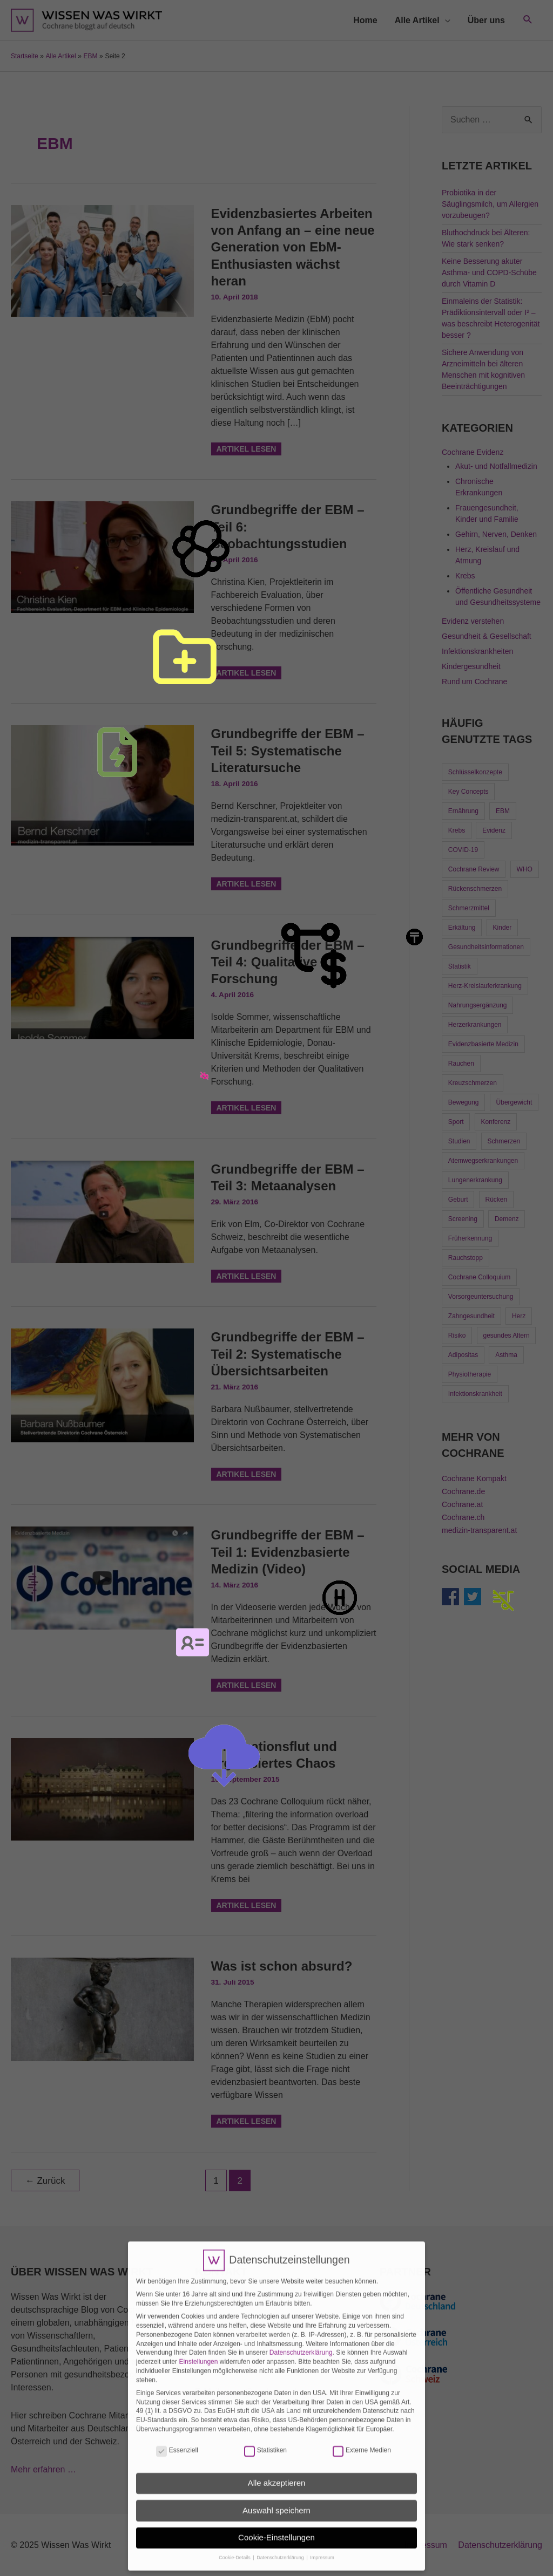 The height and width of the screenshot is (2576, 553). What do you see at coordinates (192, 1642) in the screenshot?
I see `view profile or account details` at bounding box center [192, 1642].